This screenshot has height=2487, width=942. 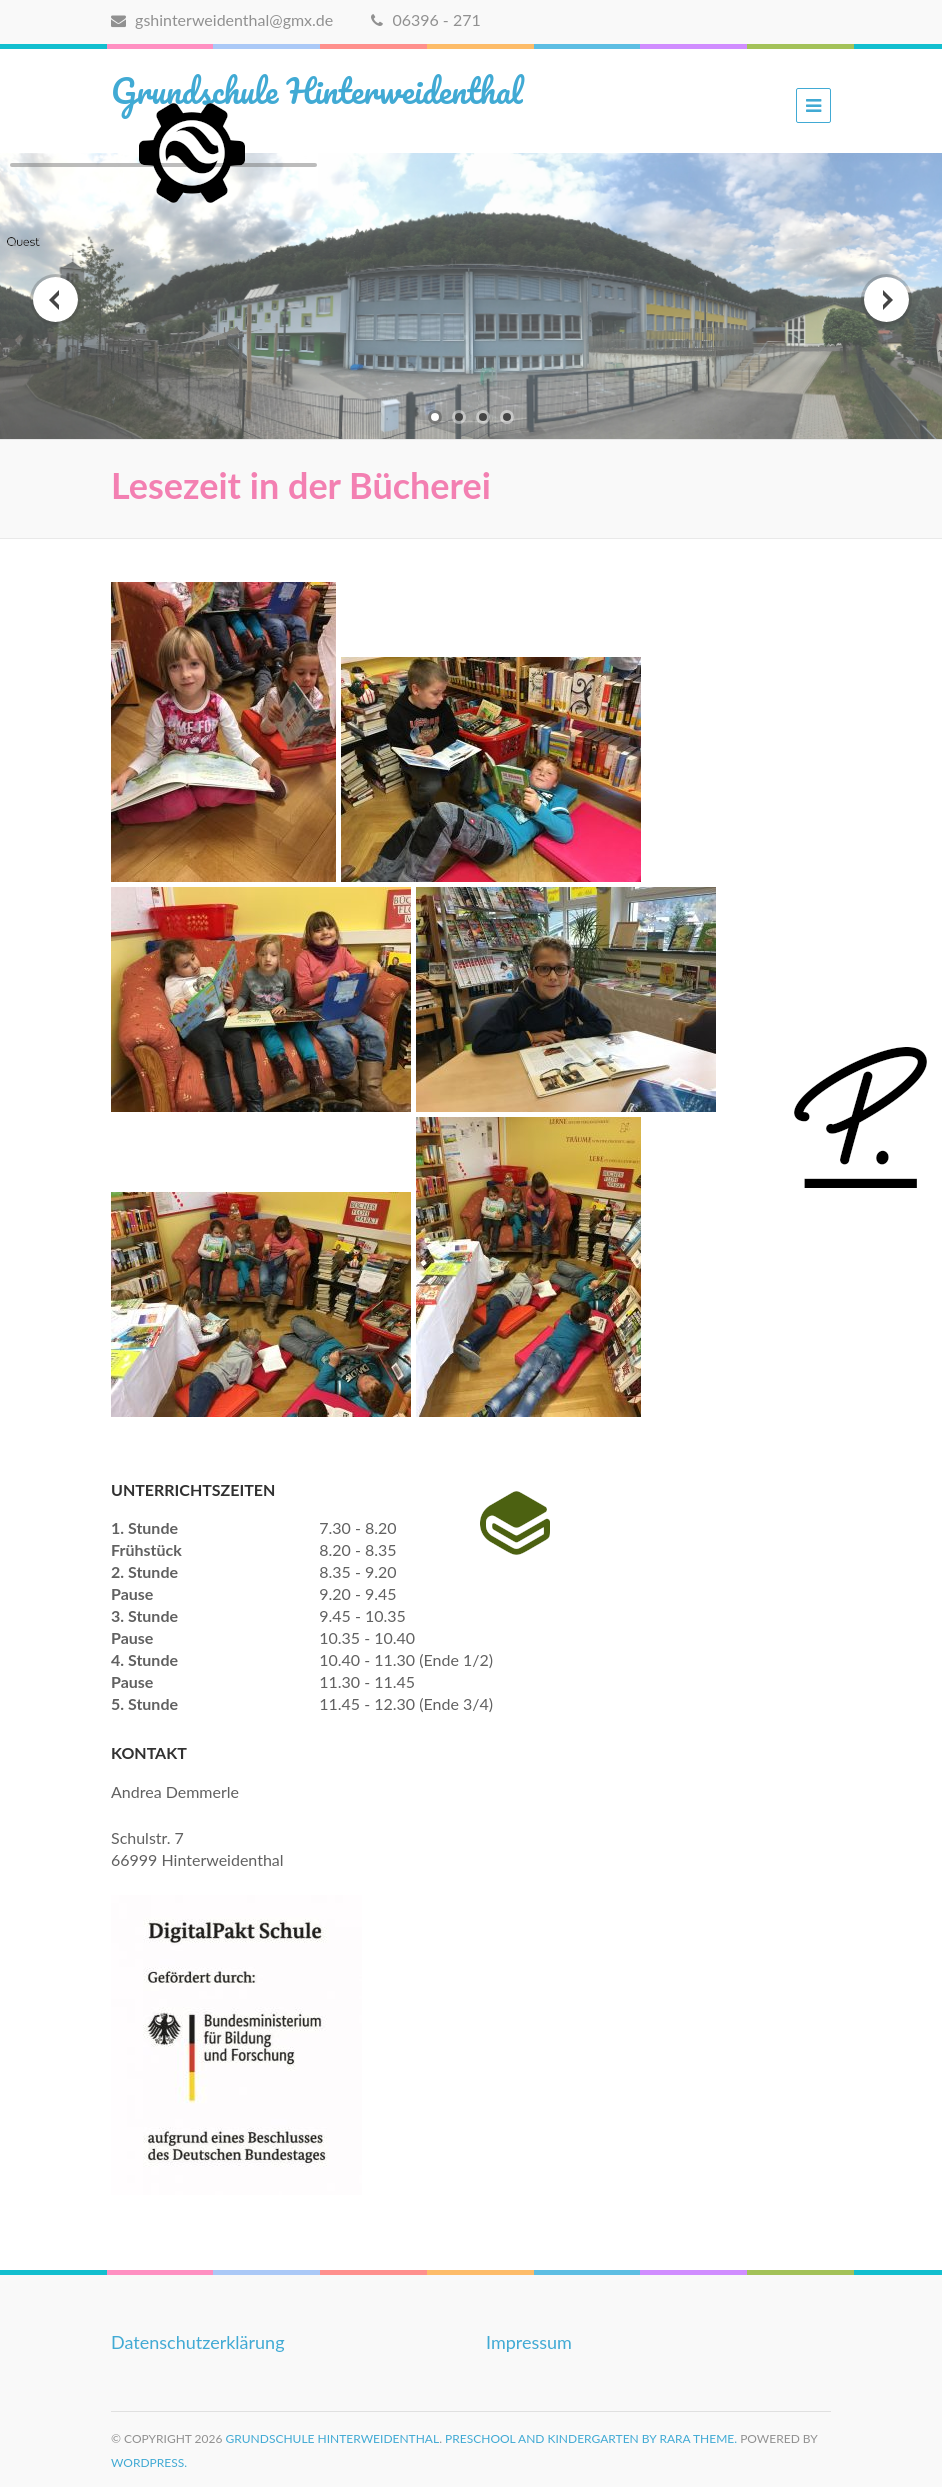 What do you see at coordinates (23, 241) in the screenshot?
I see `Quest software or services branding` at bounding box center [23, 241].